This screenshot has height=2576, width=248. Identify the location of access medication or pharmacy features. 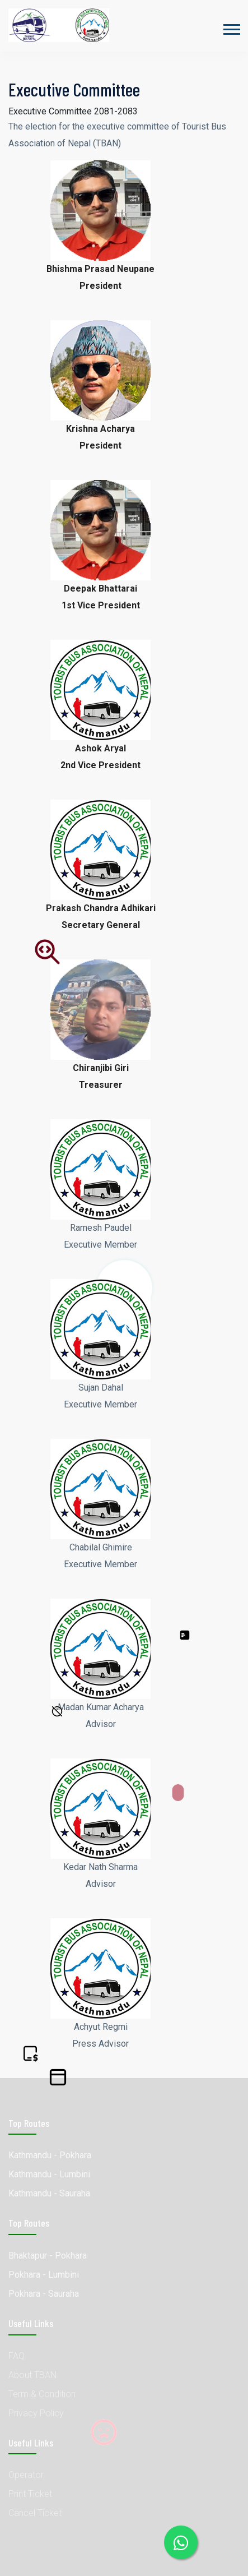
(178, 1793).